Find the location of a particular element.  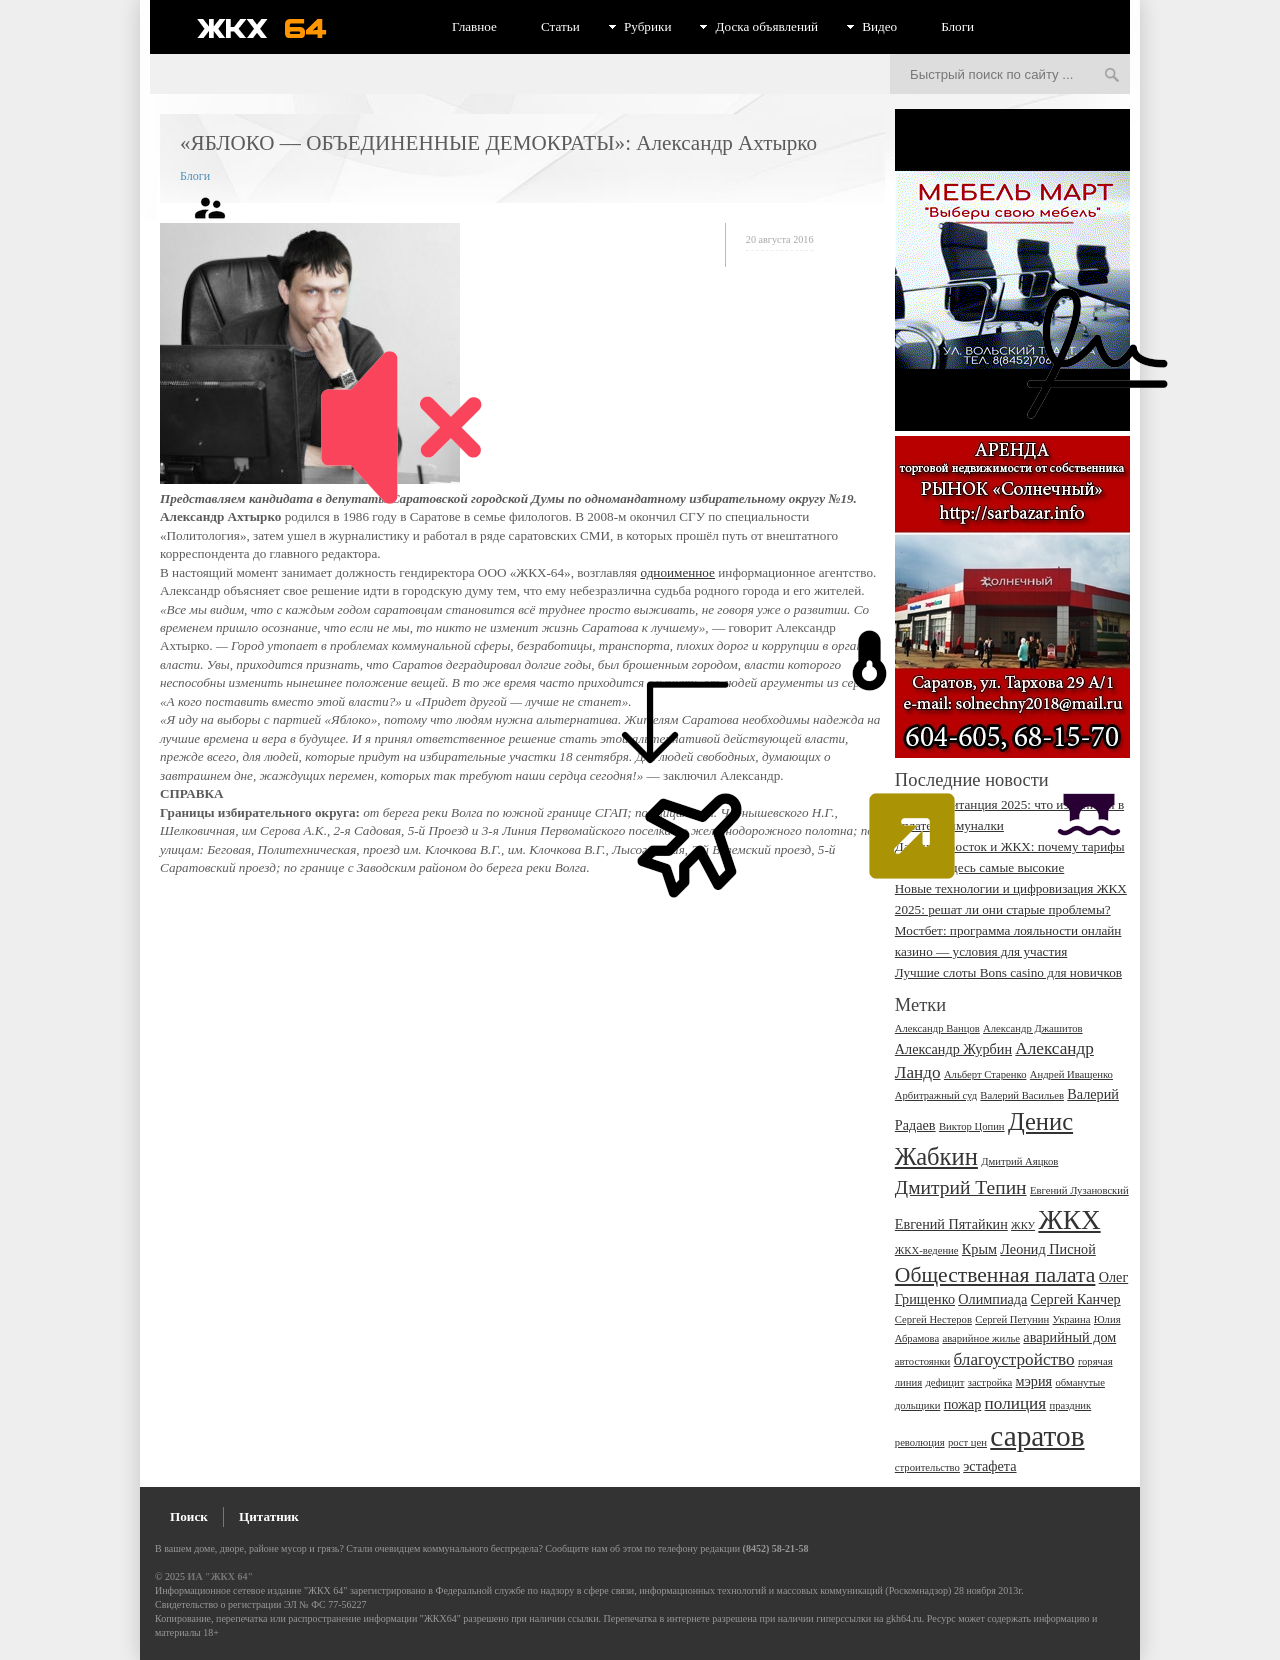

mute audio or sound output is located at coordinates (397, 427).